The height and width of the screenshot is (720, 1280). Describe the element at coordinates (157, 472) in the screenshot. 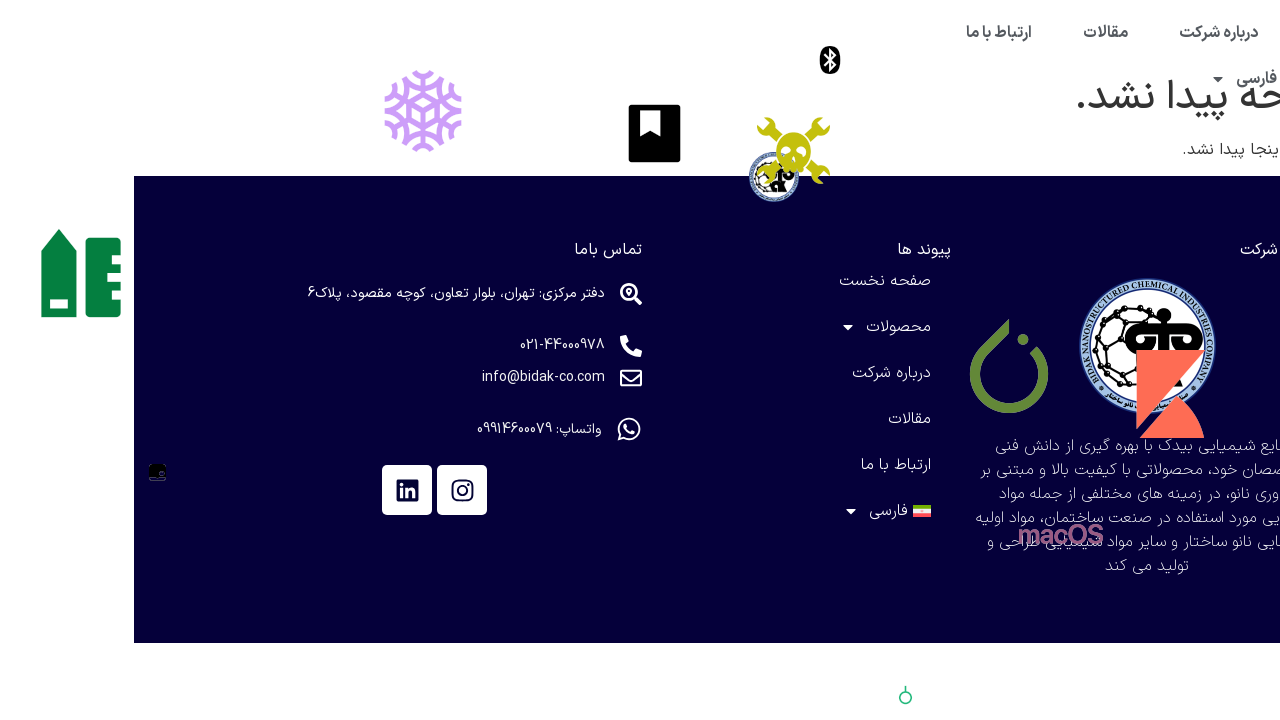

I see `open the WeRead app` at that location.